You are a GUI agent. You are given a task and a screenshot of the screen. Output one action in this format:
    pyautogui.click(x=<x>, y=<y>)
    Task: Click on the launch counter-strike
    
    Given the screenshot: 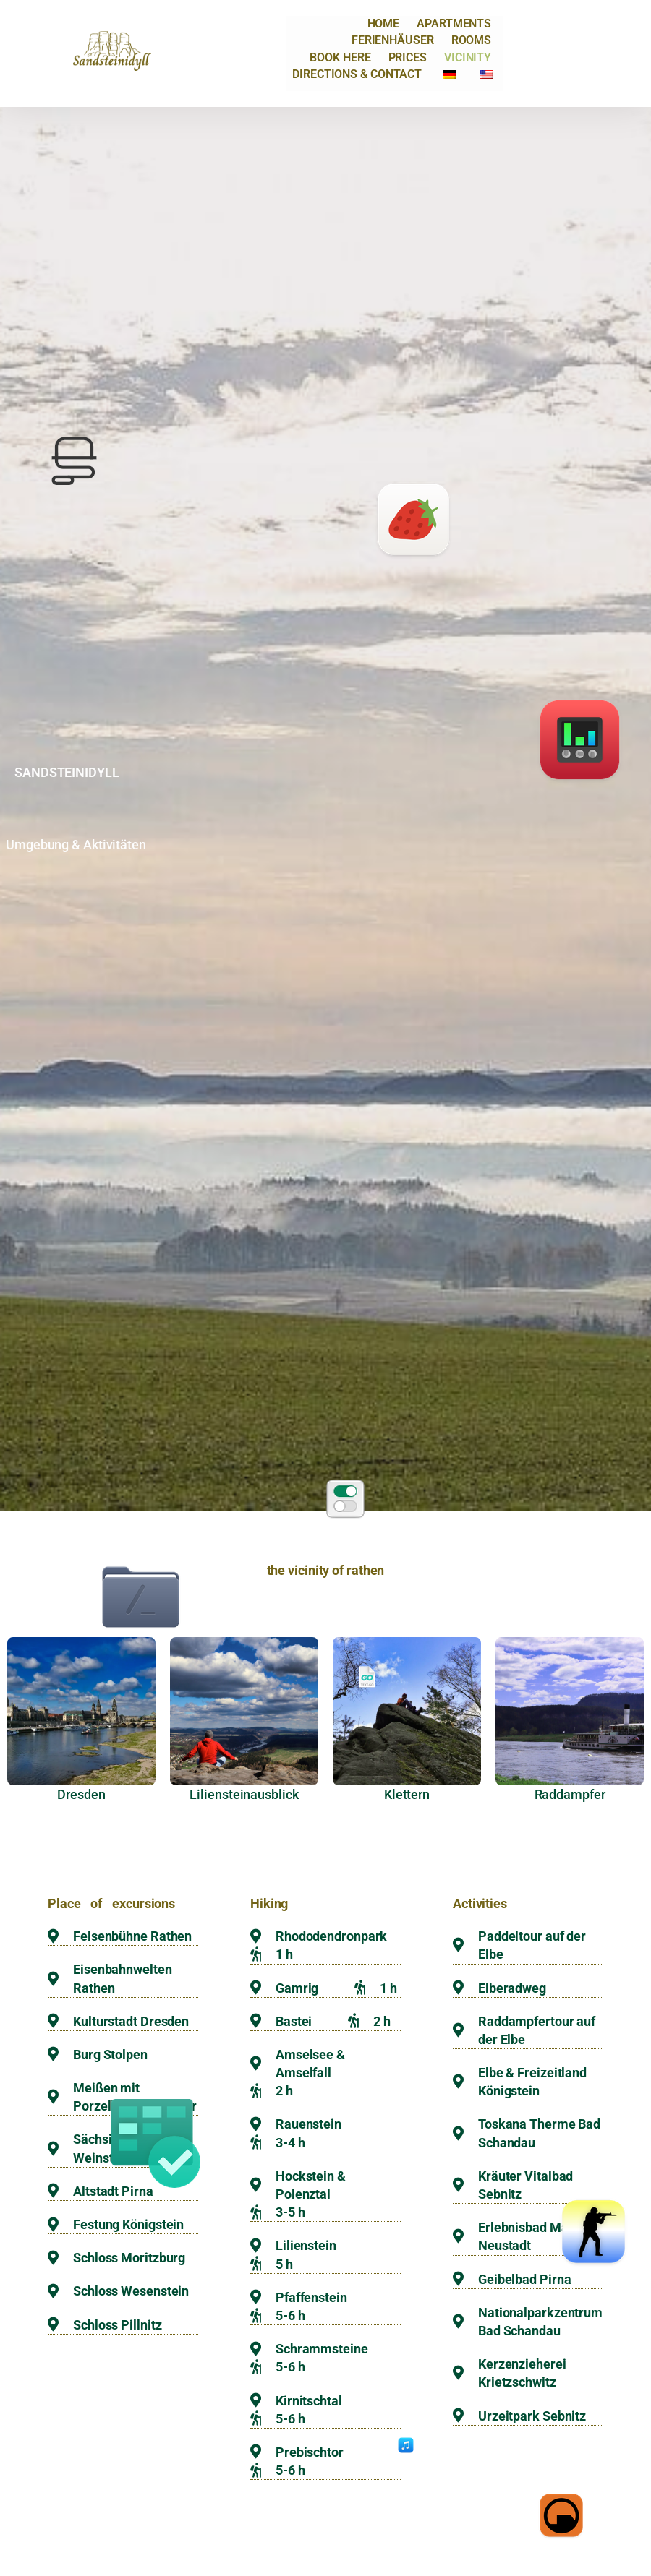 What is the action you would take?
    pyautogui.click(x=593, y=2231)
    